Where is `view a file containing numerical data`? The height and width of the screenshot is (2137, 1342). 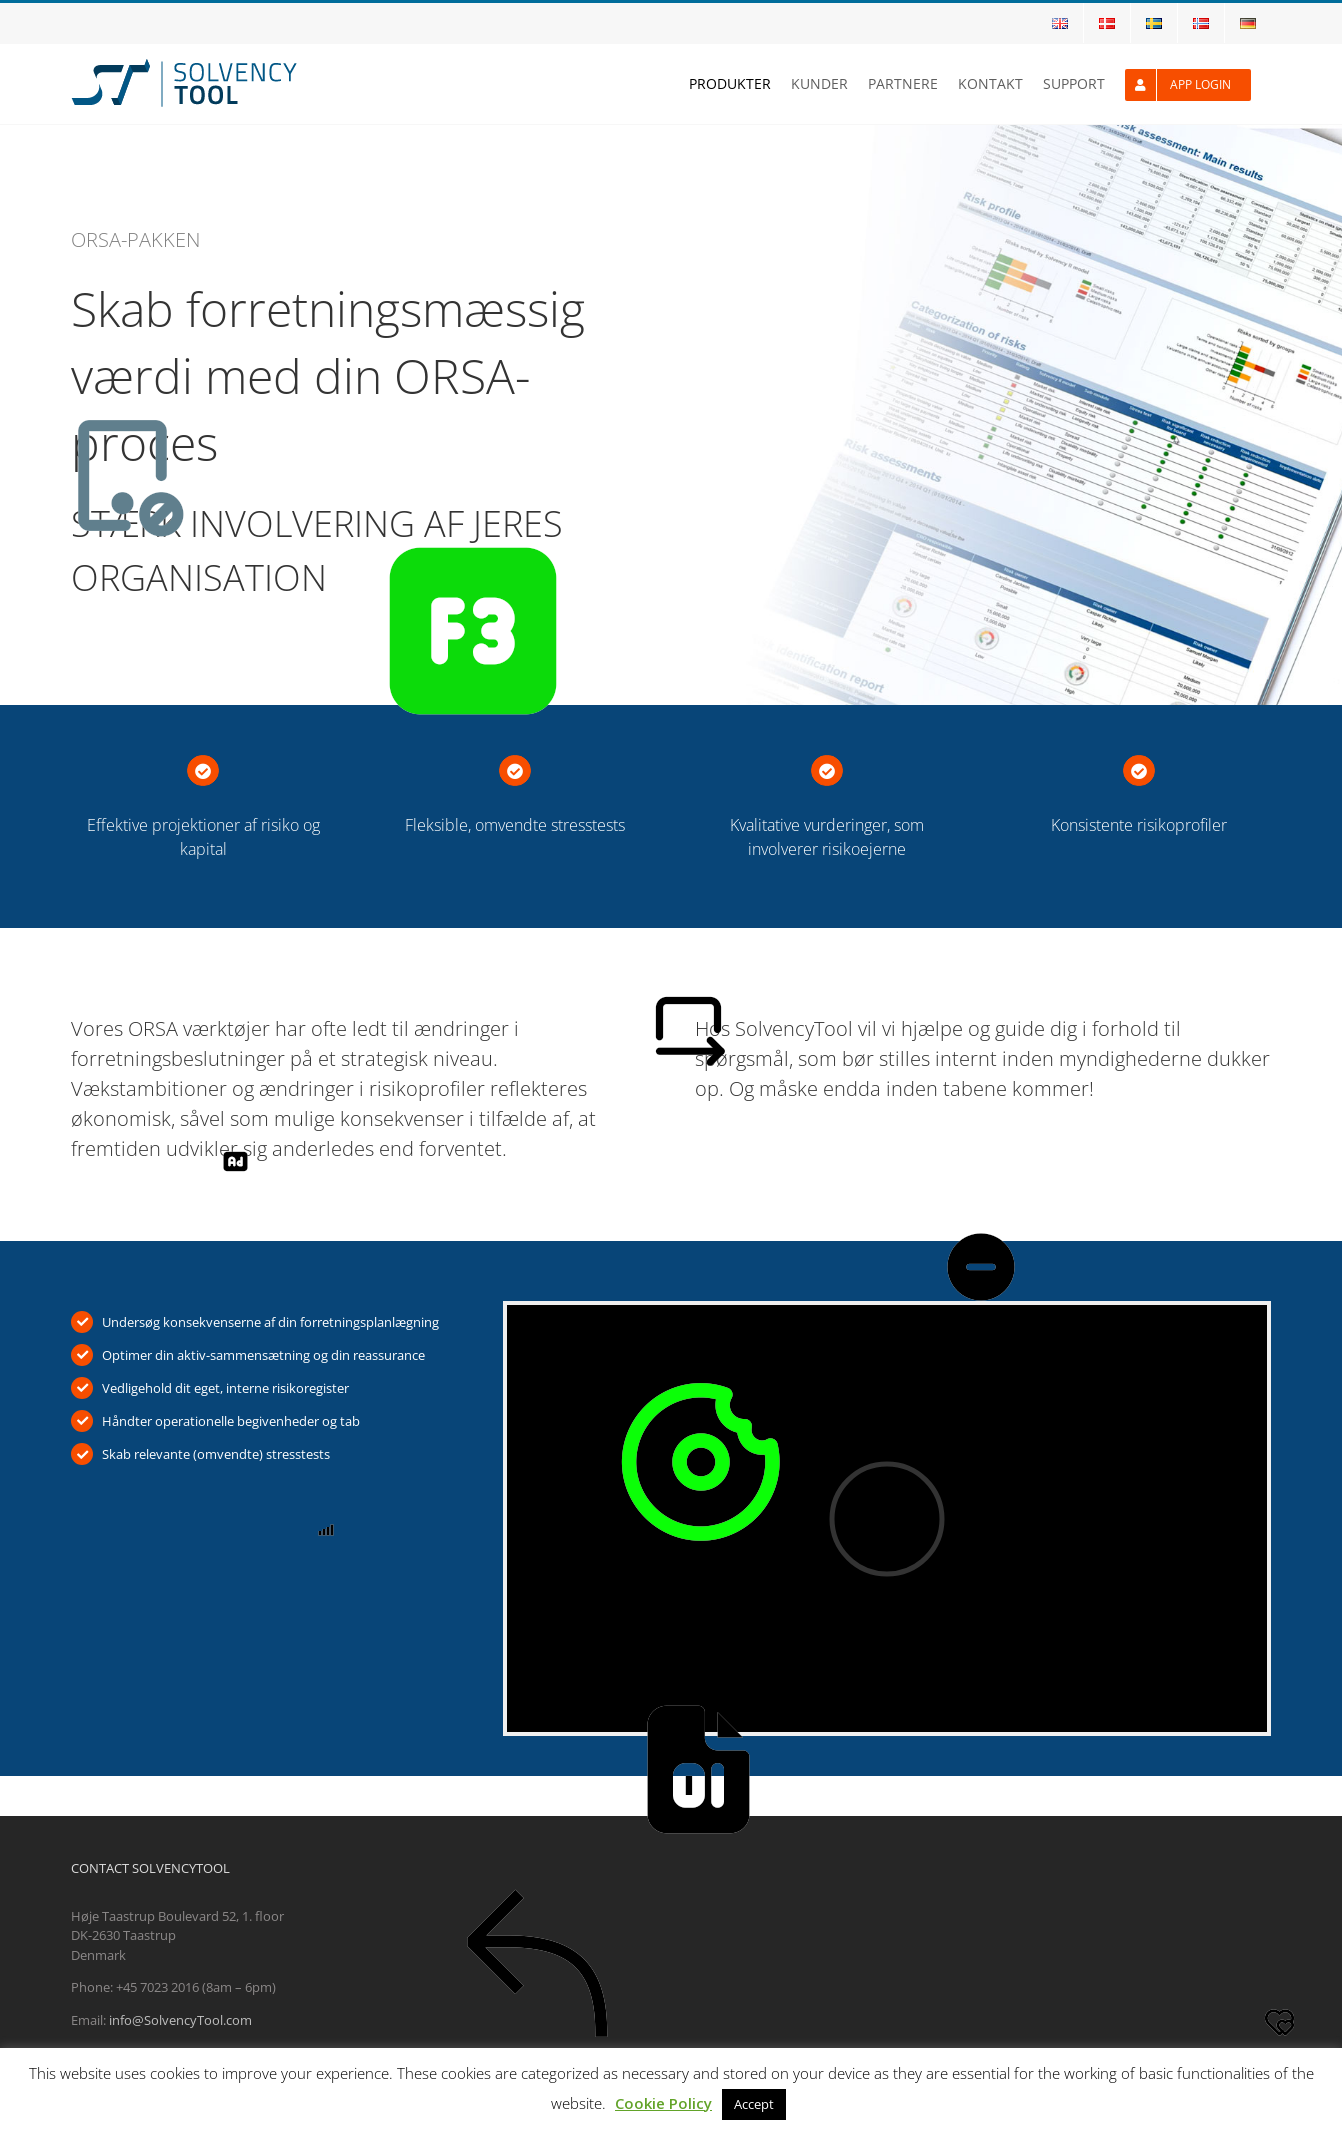
view a file containing numerical data is located at coordinates (698, 1769).